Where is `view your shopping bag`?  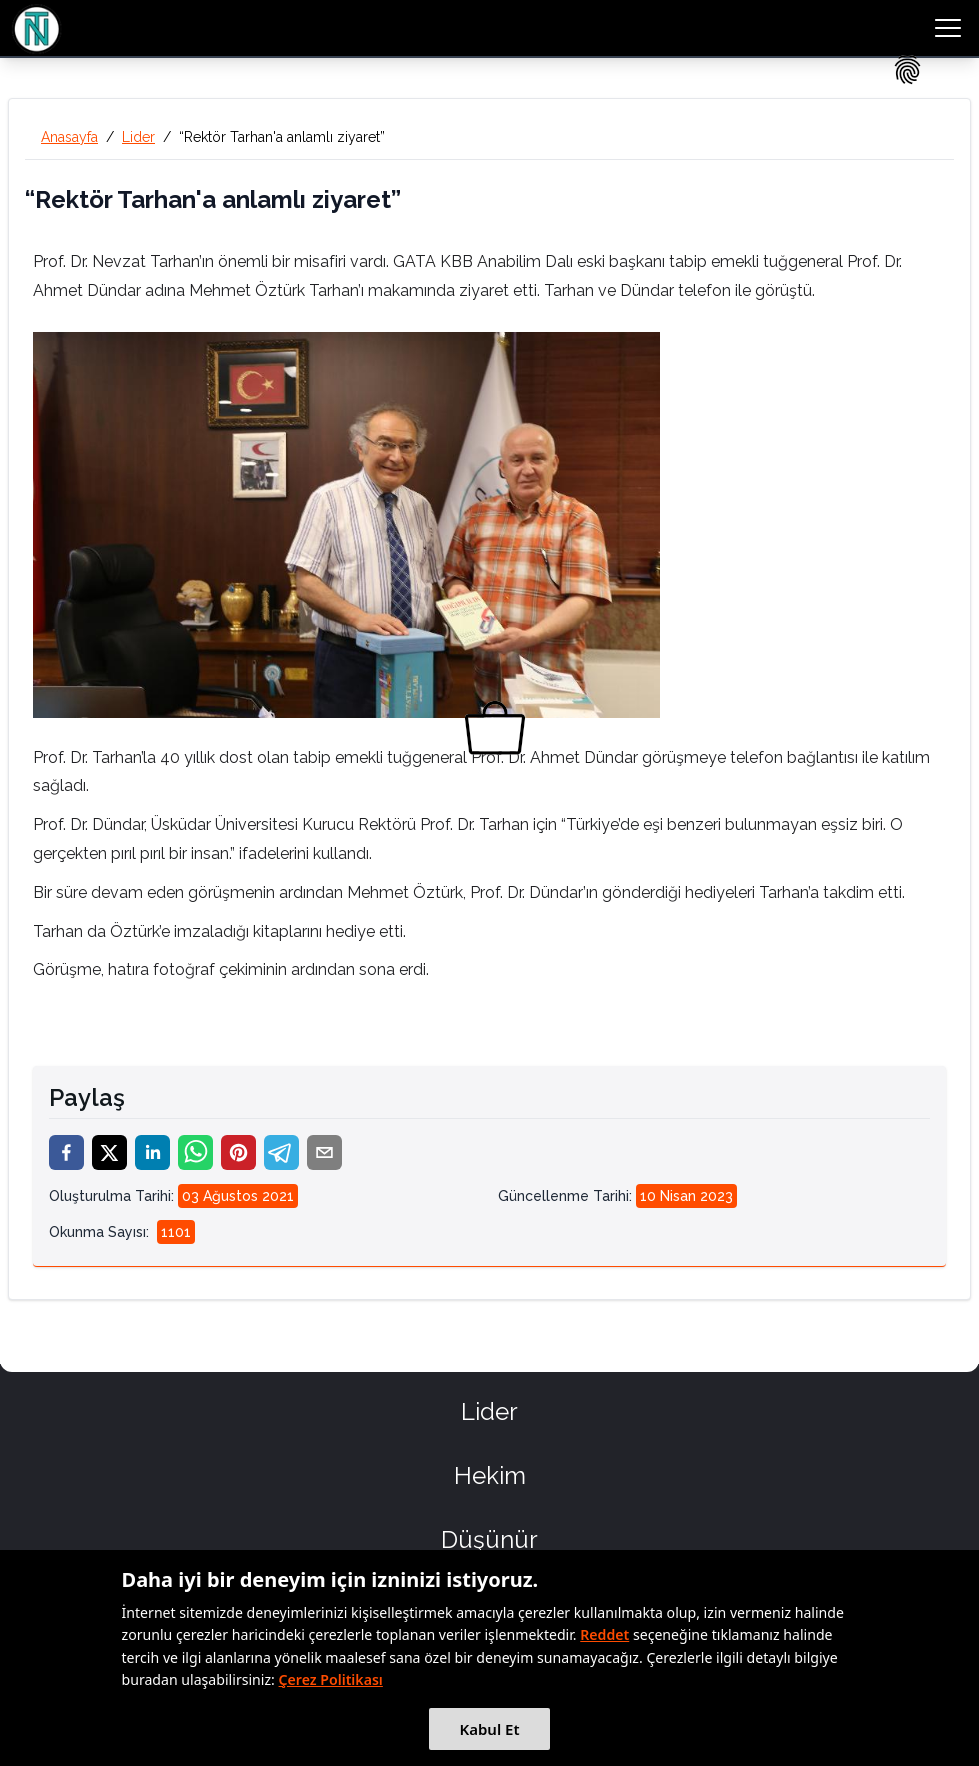 view your shopping bag is located at coordinates (495, 731).